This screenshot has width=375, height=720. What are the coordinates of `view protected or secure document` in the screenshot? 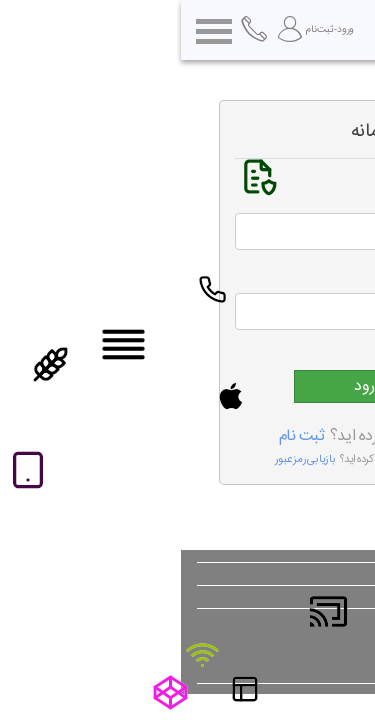 It's located at (259, 176).